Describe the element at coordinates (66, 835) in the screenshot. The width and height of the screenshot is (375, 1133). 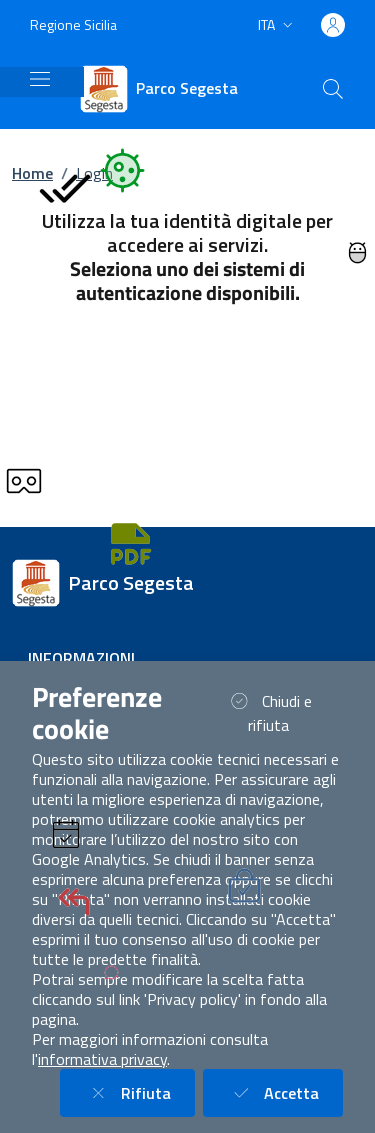
I see `confirm or schedule an appointment` at that location.